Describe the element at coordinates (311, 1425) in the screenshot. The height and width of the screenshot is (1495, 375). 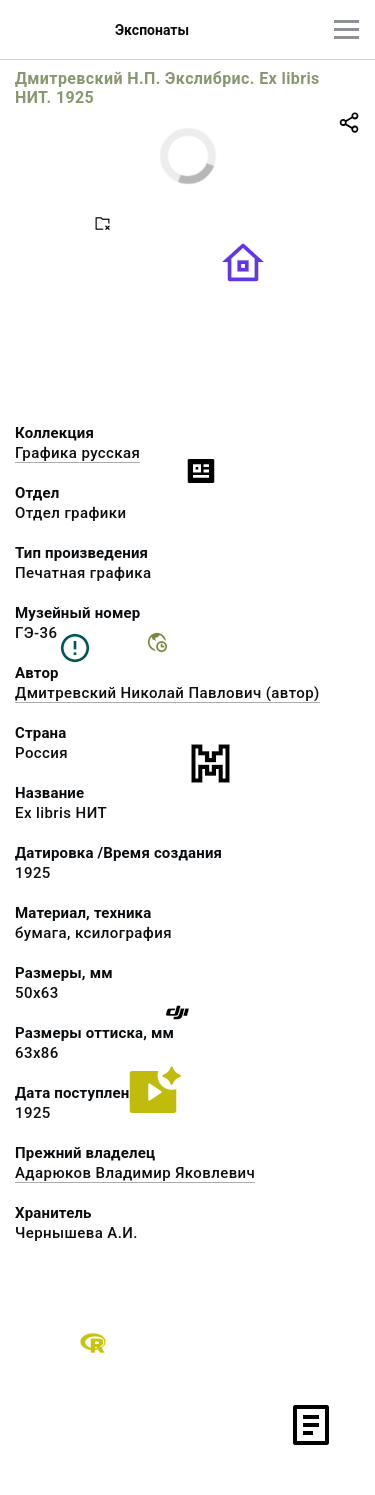
I see `view document list` at that location.